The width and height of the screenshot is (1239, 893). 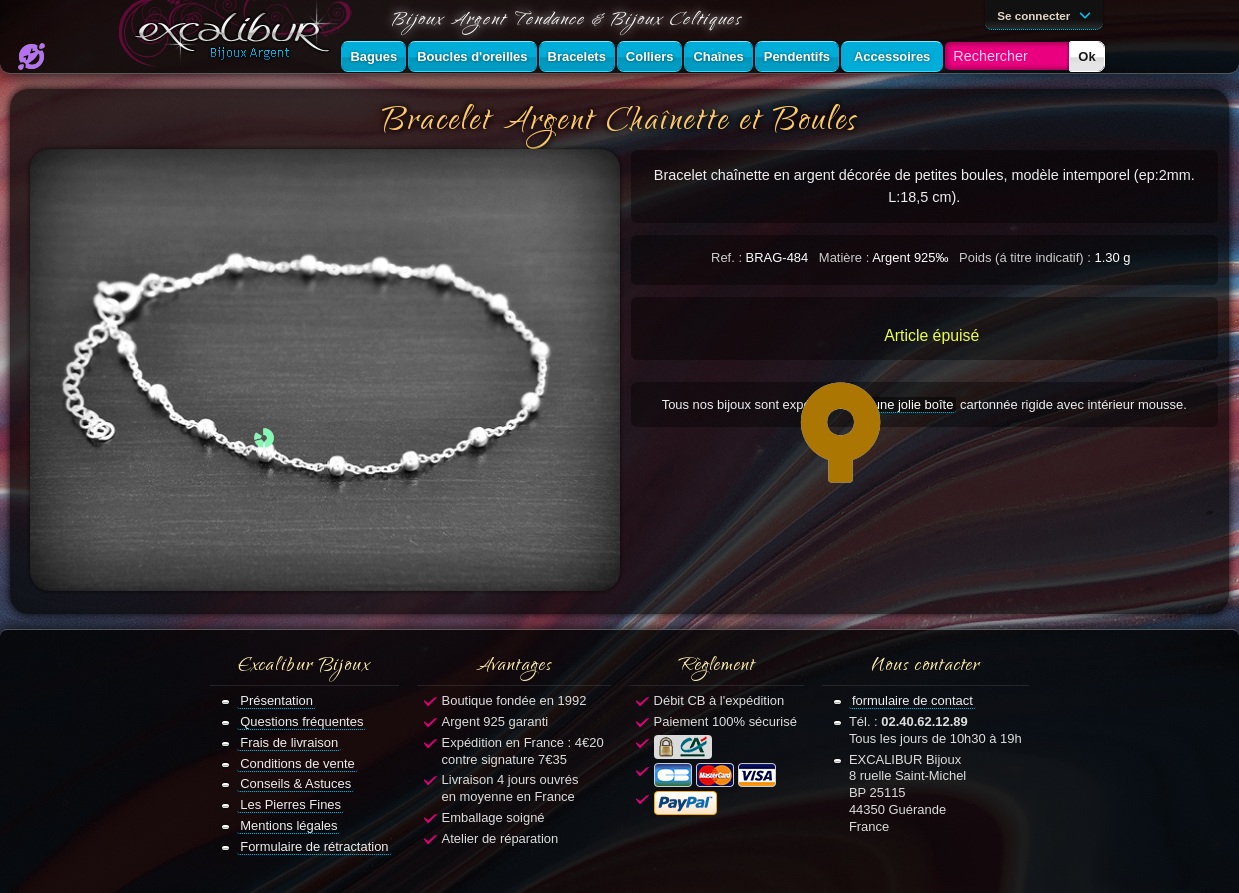 What do you see at coordinates (840, 432) in the screenshot?
I see `open sourcetree git client` at bounding box center [840, 432].